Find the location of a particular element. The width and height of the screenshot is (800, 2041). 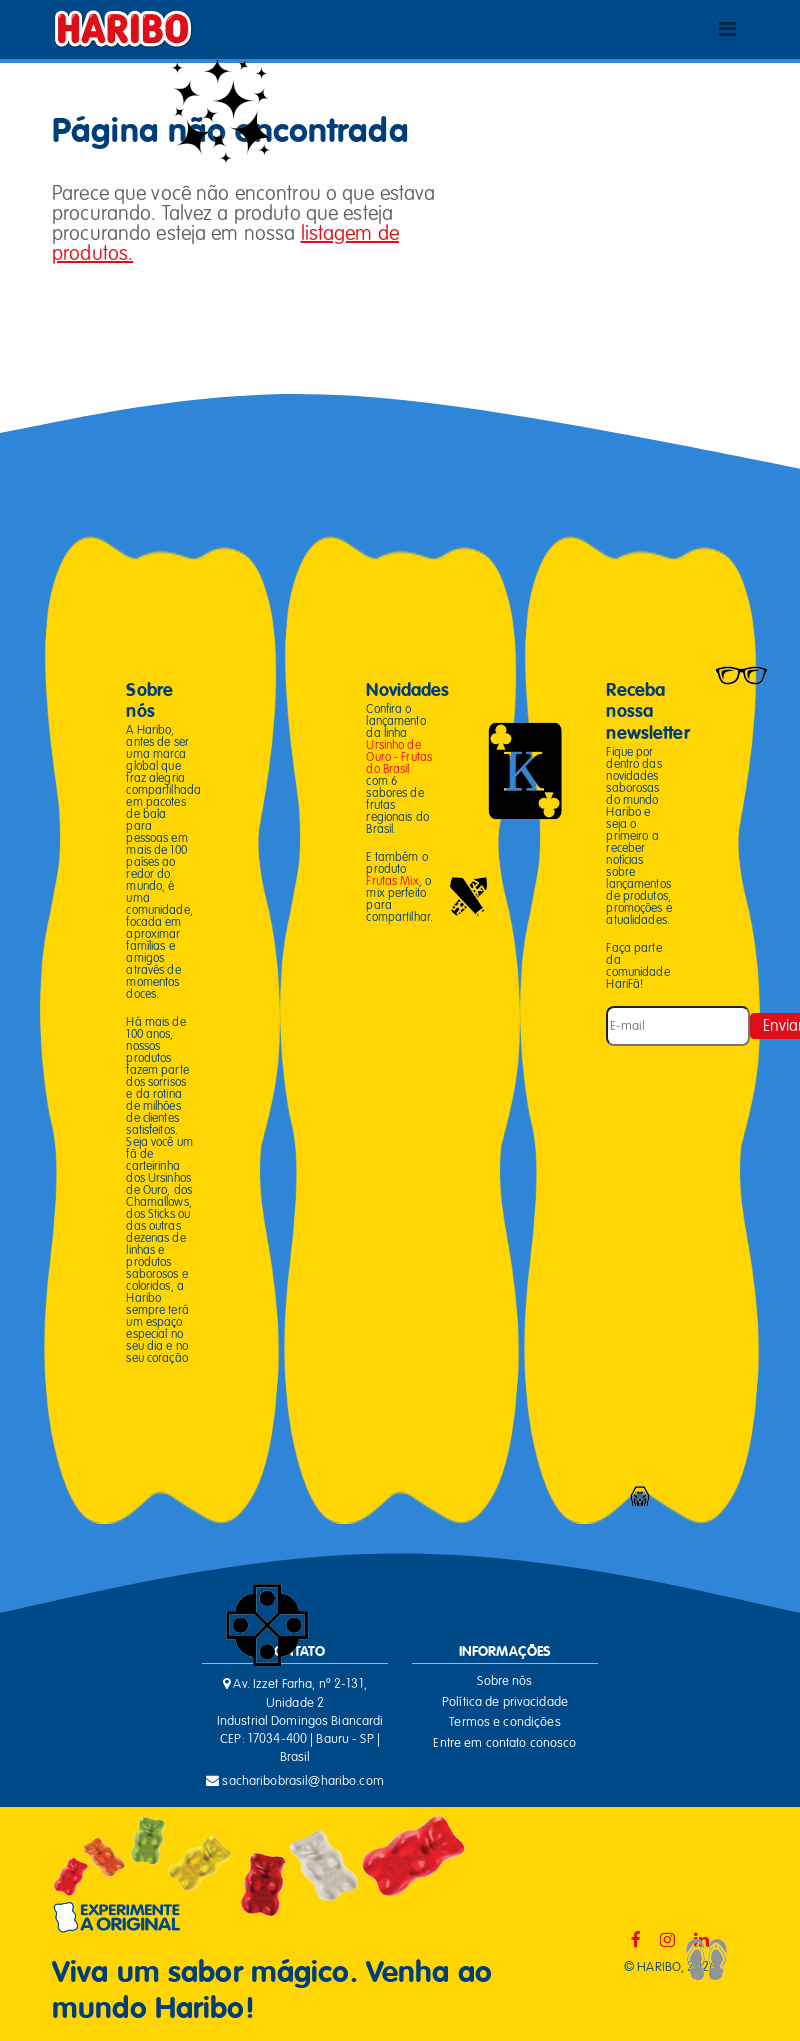

indicates magic or special ability activation is located at coordinates (222, 110).